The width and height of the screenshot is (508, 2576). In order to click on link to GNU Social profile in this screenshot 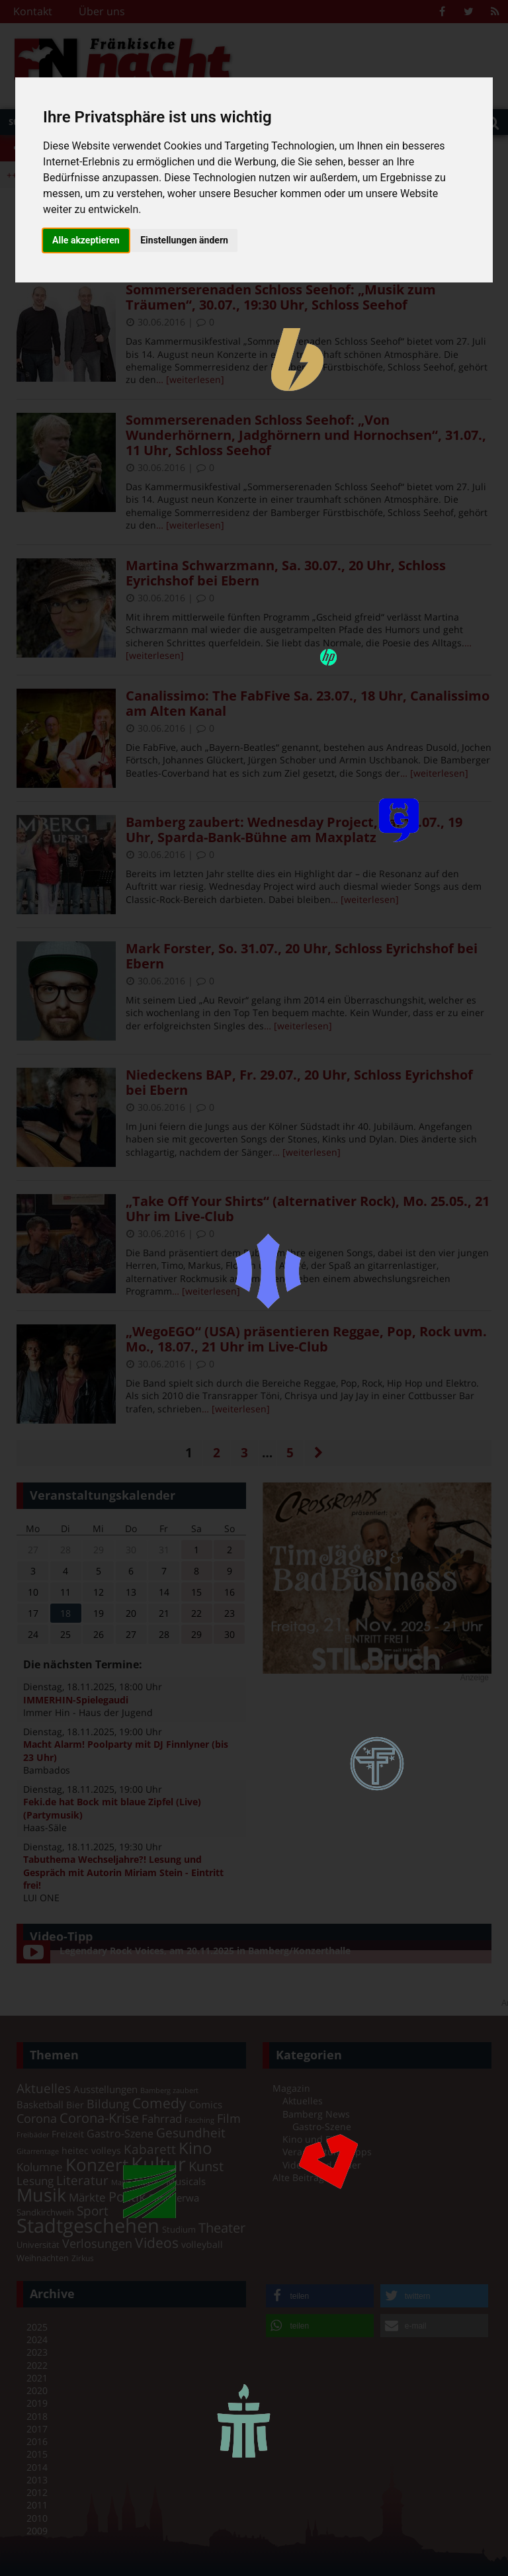, I will do `click(399, 820)`.